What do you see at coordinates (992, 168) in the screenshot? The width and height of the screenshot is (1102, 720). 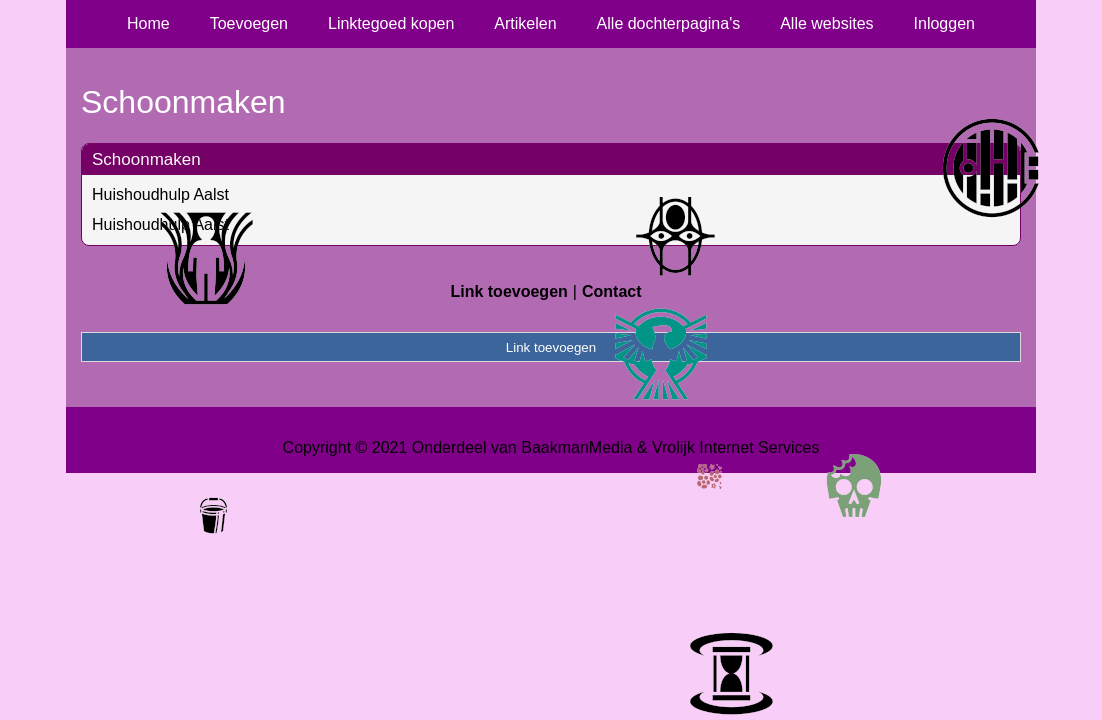 I see `access hobbit hole or fantasy dwelling location` at bounding box center [992, 168].